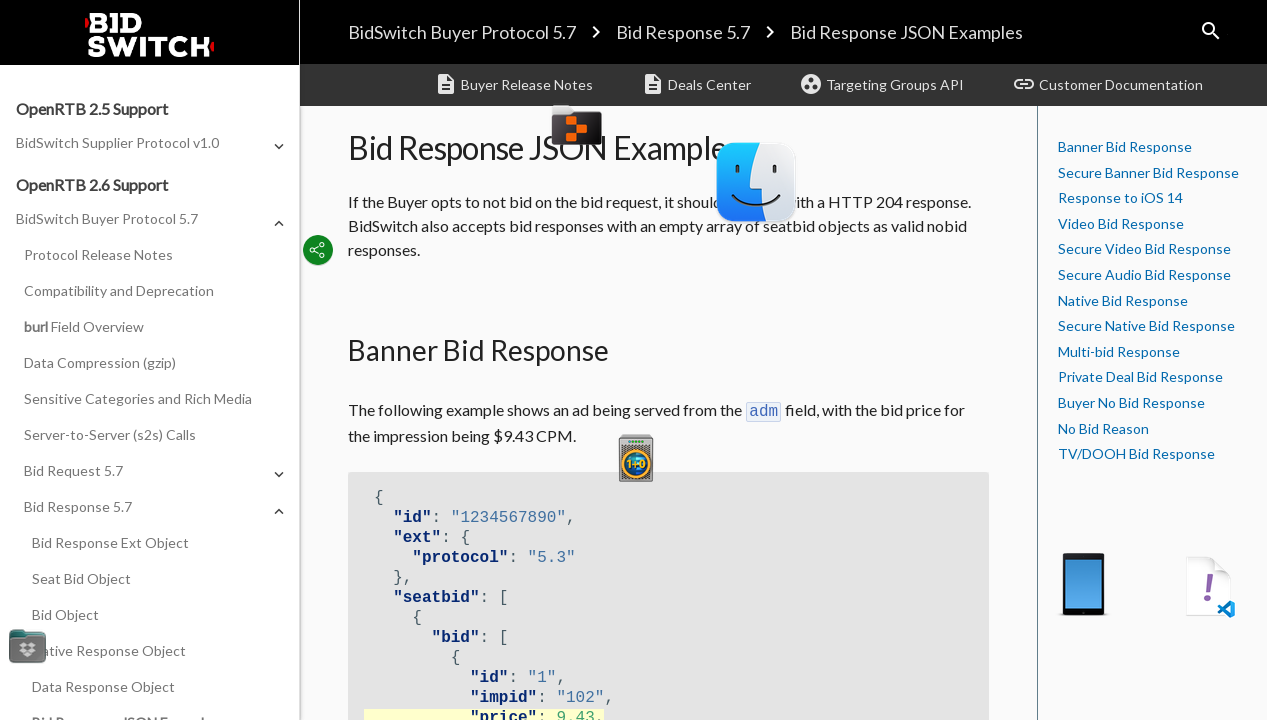 This screenshot has width=1267, height=720. I want to click on yaml file type in Visual Studio Code, so click(1208, 587).